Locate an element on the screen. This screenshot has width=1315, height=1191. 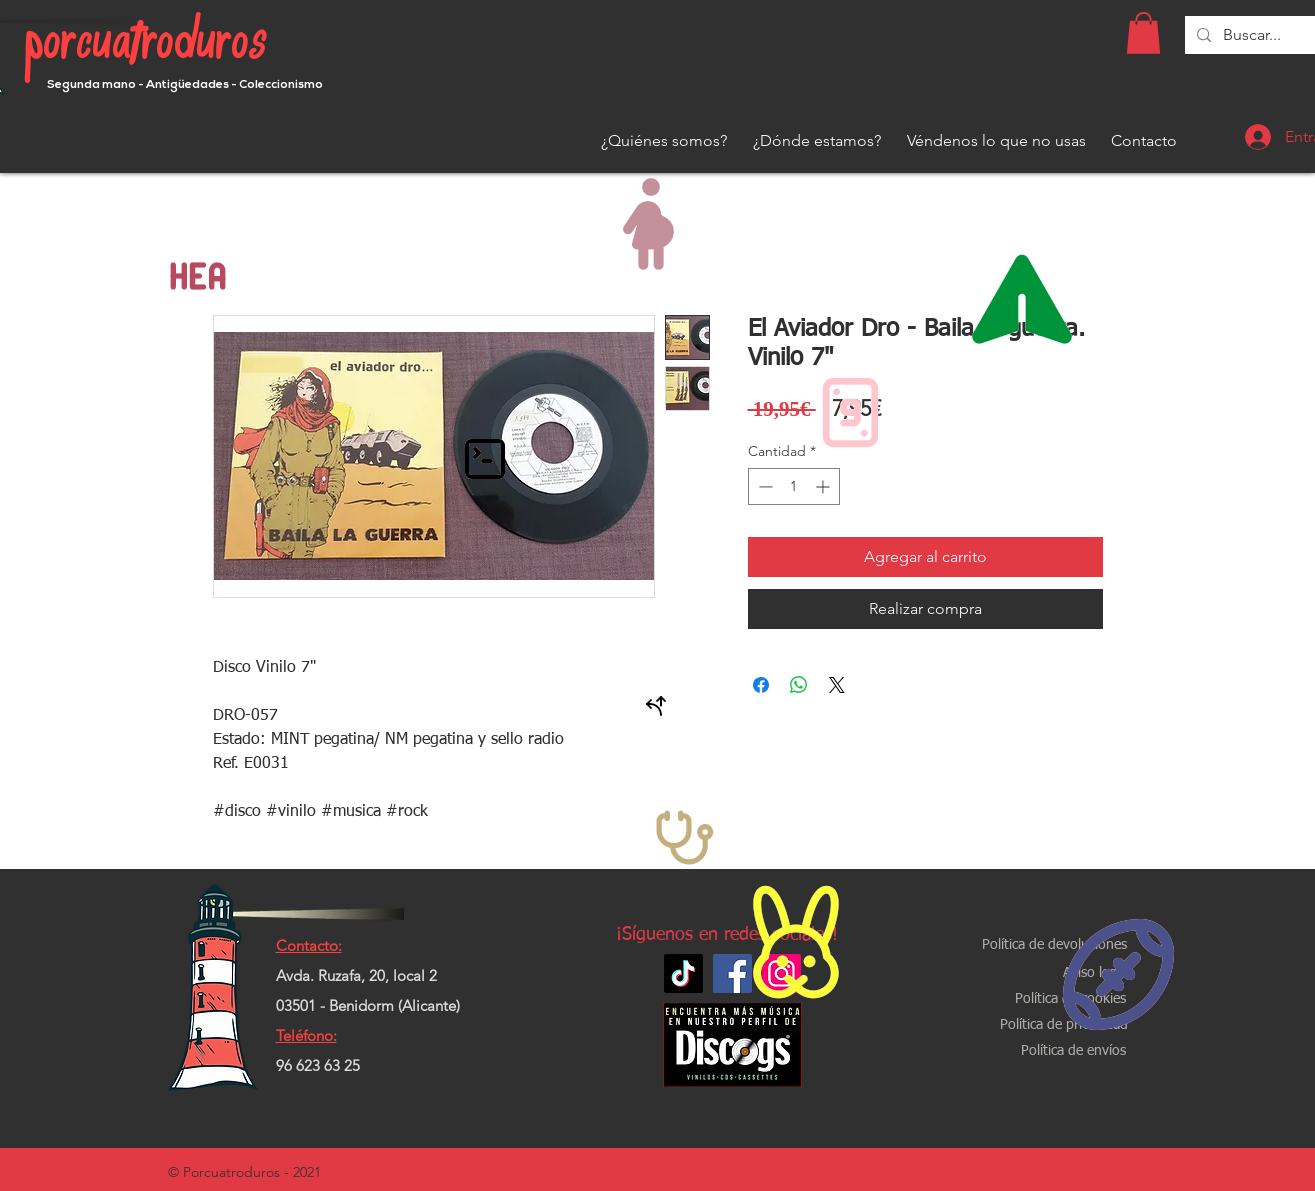
access health or medical features is located at coordinates (683, 837).